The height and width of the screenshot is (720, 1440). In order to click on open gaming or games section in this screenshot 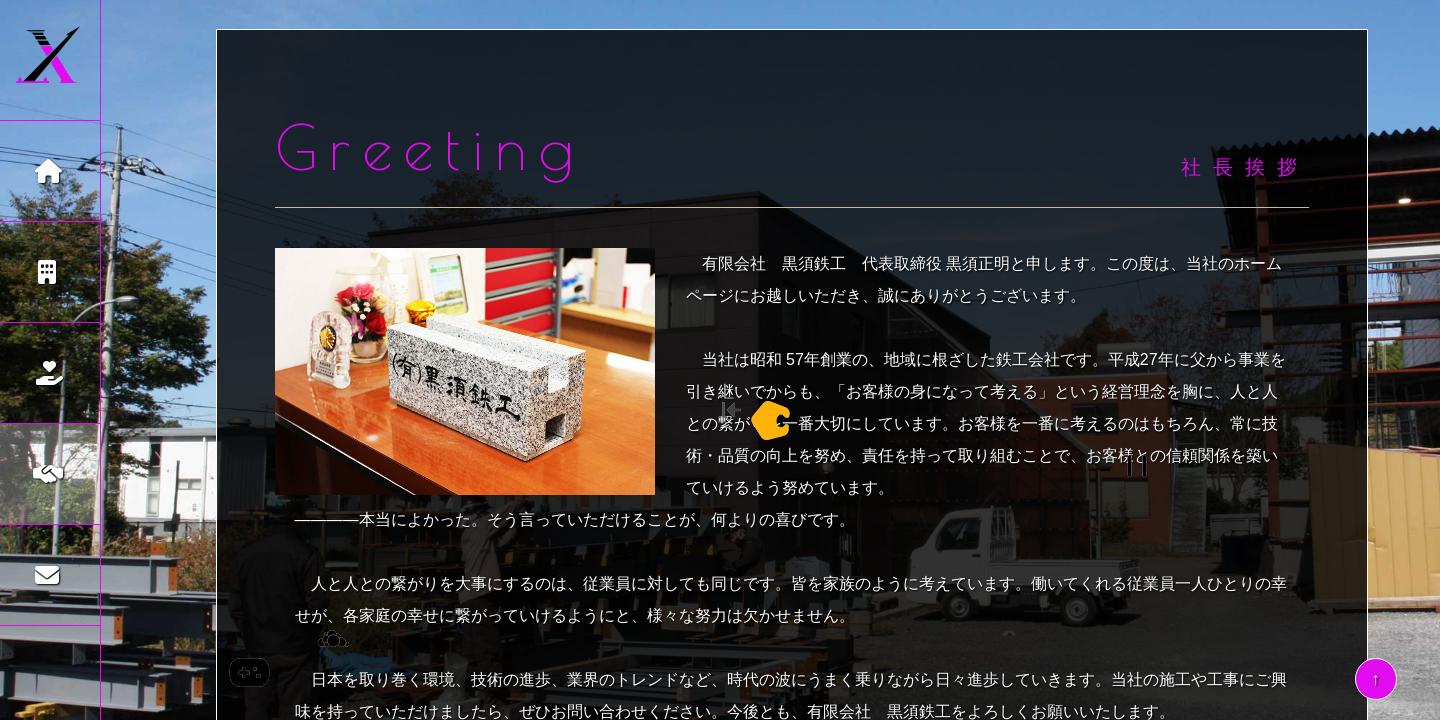, I will do `click(249, 672)`.